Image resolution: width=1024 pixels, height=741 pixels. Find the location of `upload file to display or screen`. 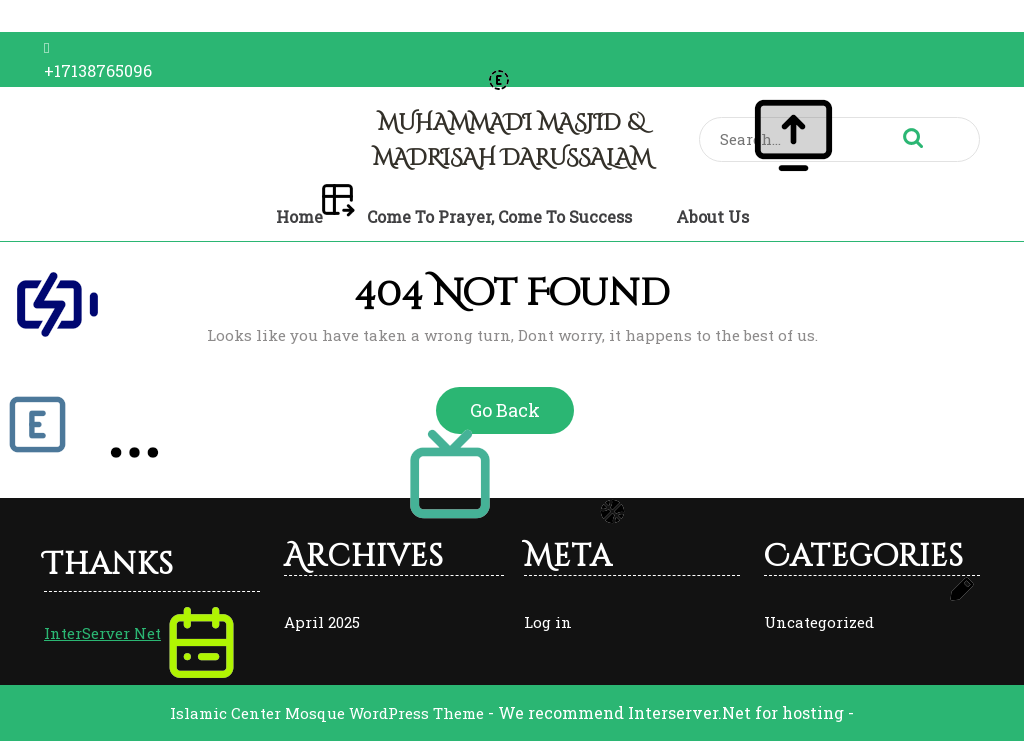

upload file to display or screen is located at coordinates (793, 132).